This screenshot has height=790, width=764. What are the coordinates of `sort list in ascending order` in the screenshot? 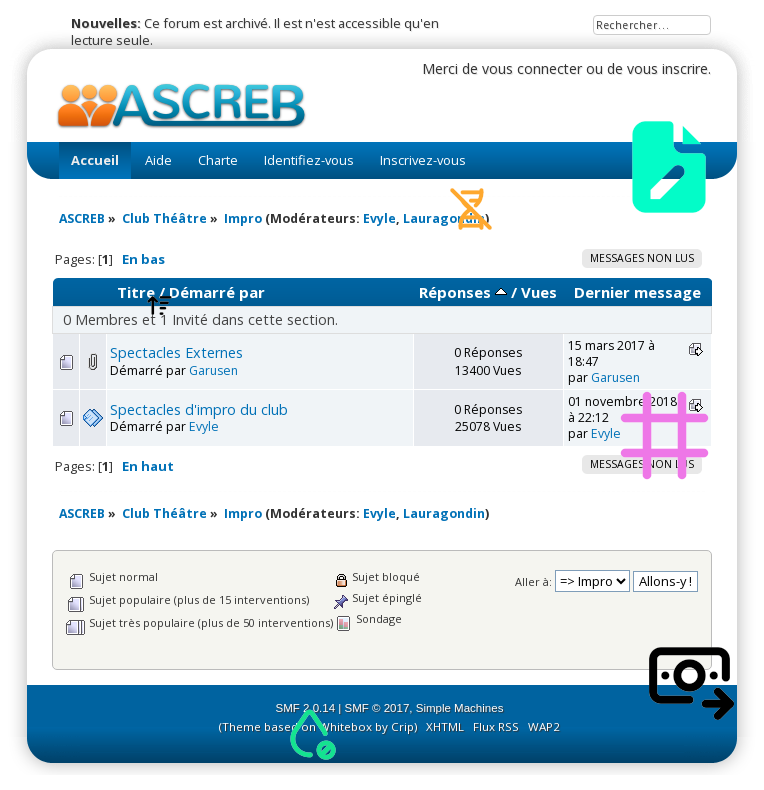 It's located at (159, 305).